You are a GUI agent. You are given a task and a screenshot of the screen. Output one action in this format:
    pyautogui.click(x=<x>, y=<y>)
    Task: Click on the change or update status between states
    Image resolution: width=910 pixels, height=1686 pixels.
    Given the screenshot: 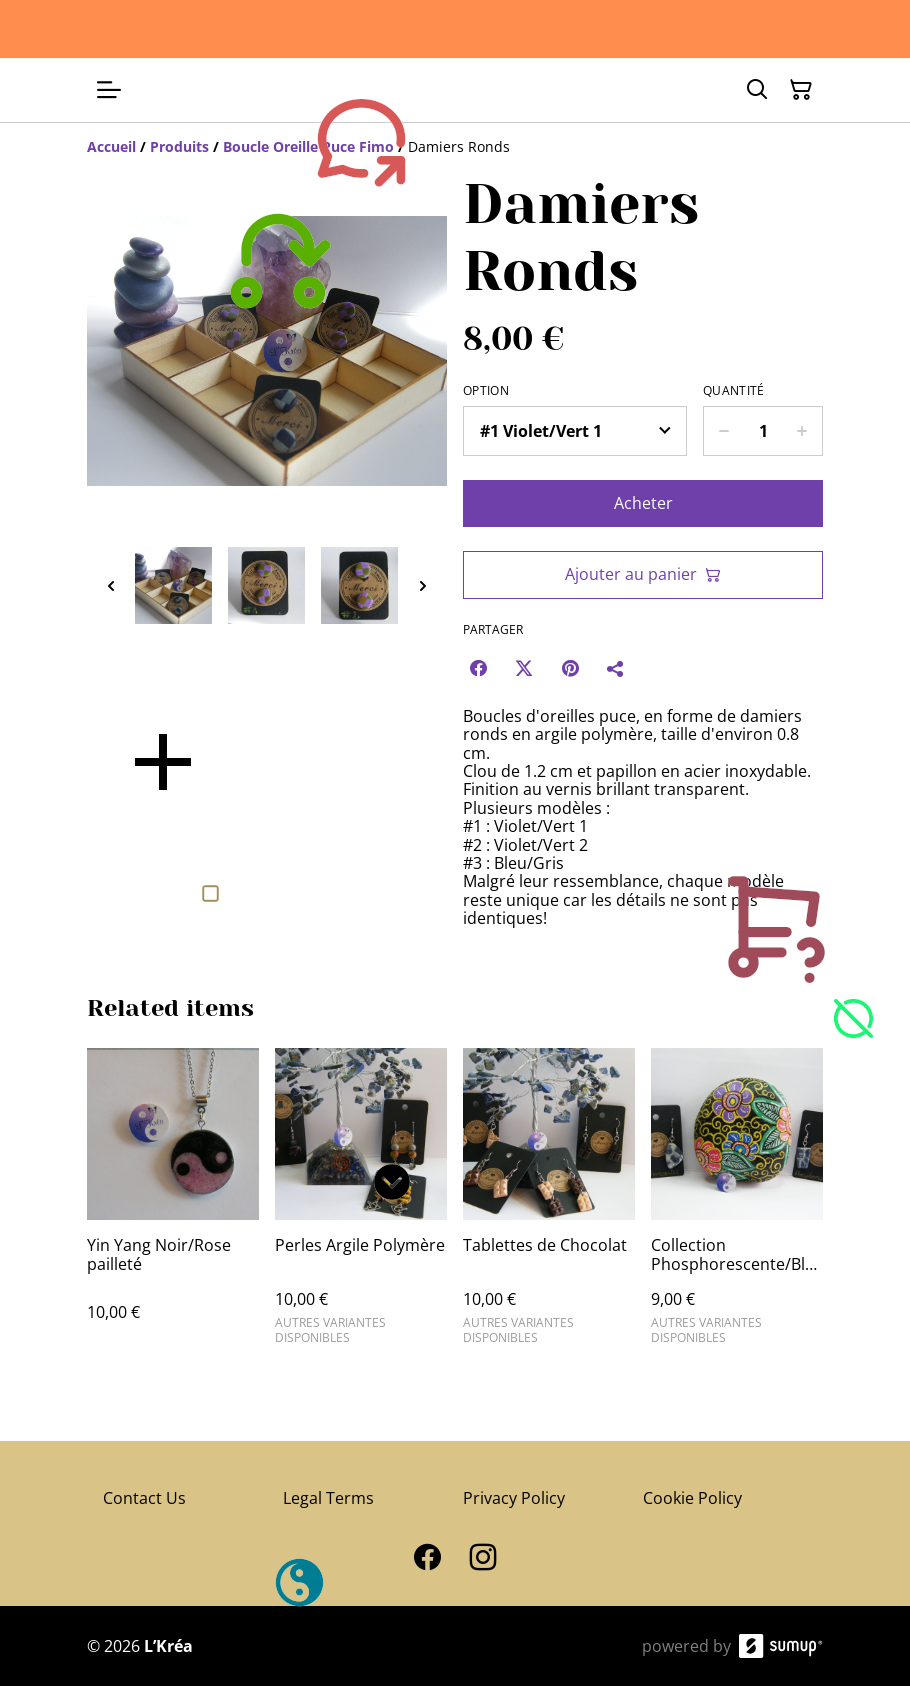 What is the action you would take?
    pyautogui.click(x=278, y=261)
    